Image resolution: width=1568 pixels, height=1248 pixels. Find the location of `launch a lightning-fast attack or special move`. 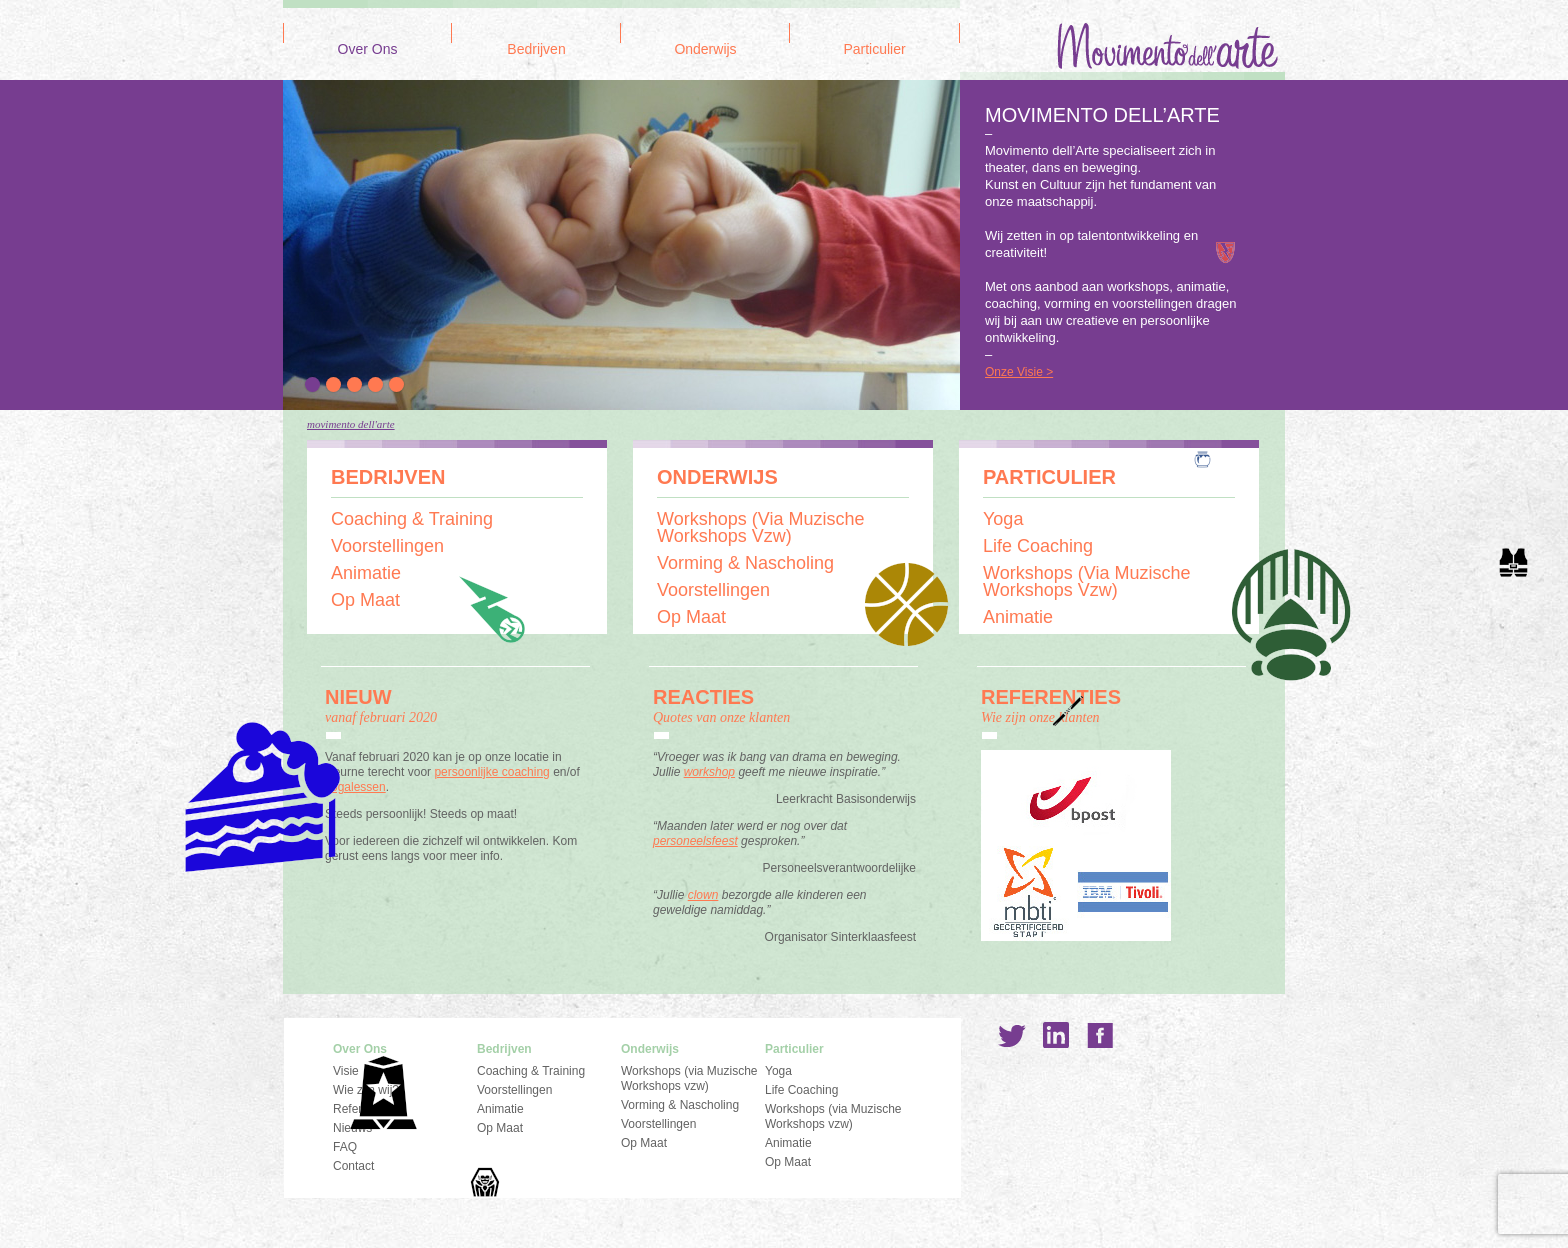

launch a lightning-fast attack or special move is located at coordinates (492, 610).